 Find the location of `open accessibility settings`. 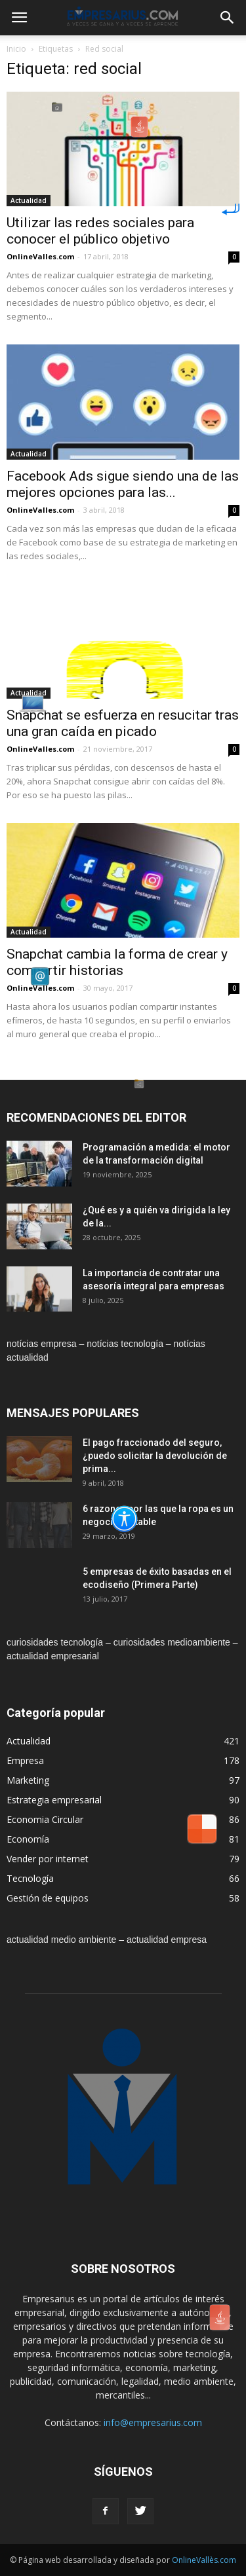

open accessibility settings is located at coordinates (124, 1518).